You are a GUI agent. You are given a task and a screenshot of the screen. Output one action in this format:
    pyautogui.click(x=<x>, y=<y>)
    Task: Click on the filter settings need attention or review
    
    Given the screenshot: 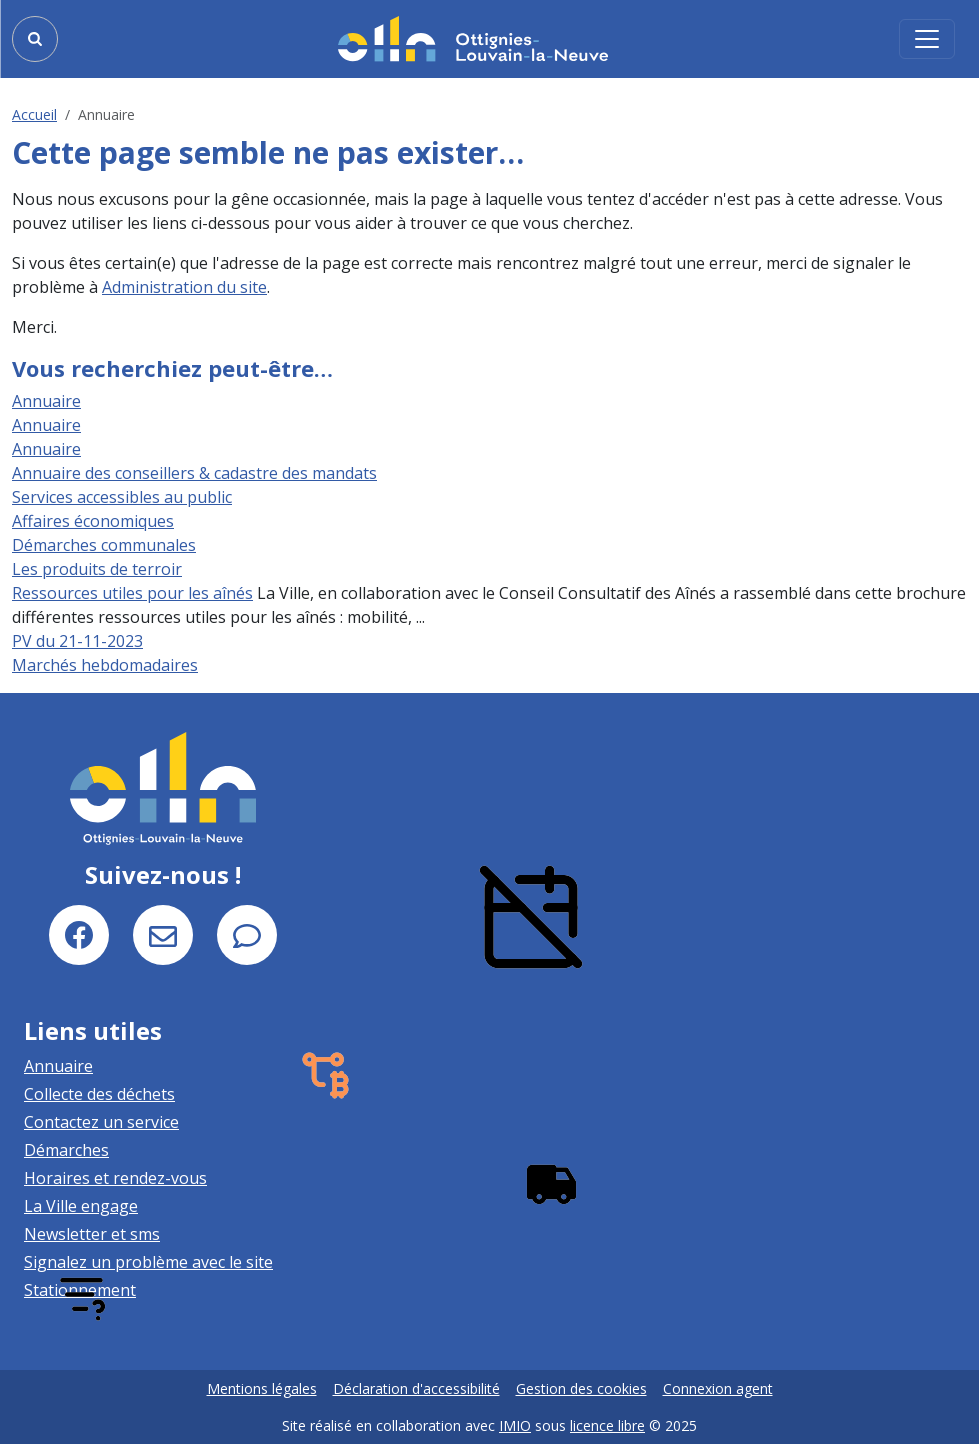 What is the action you would take?
    pyautogui.click(x=81, y=1294)
    